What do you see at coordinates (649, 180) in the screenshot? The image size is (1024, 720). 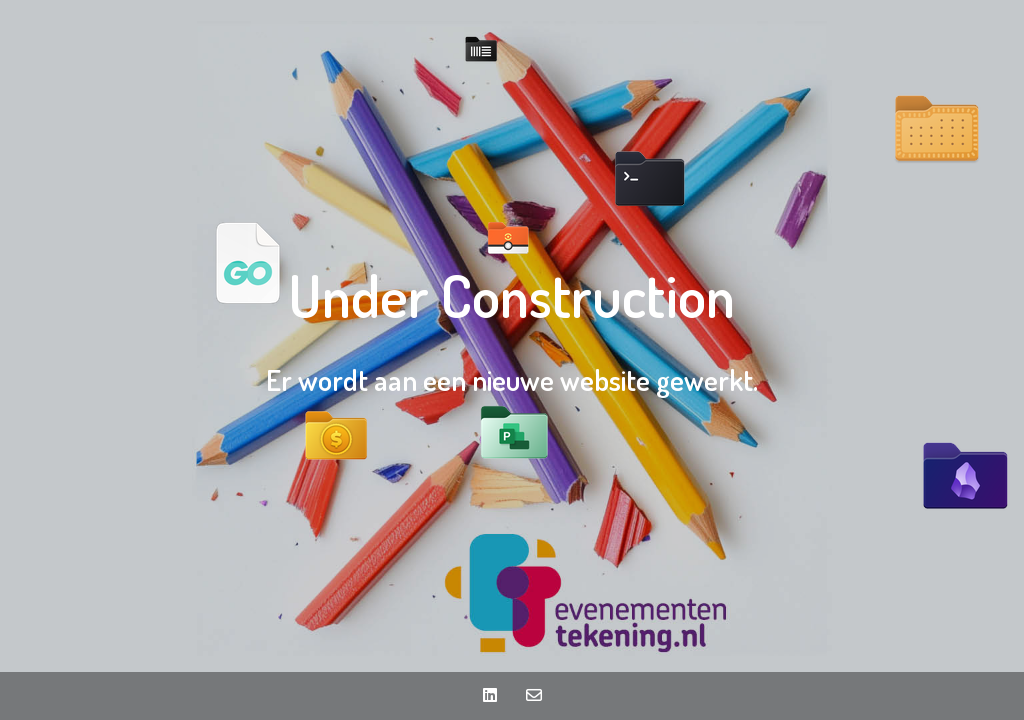 I see `open terminal or command line scripts folder` at bounding box center [649, 180].